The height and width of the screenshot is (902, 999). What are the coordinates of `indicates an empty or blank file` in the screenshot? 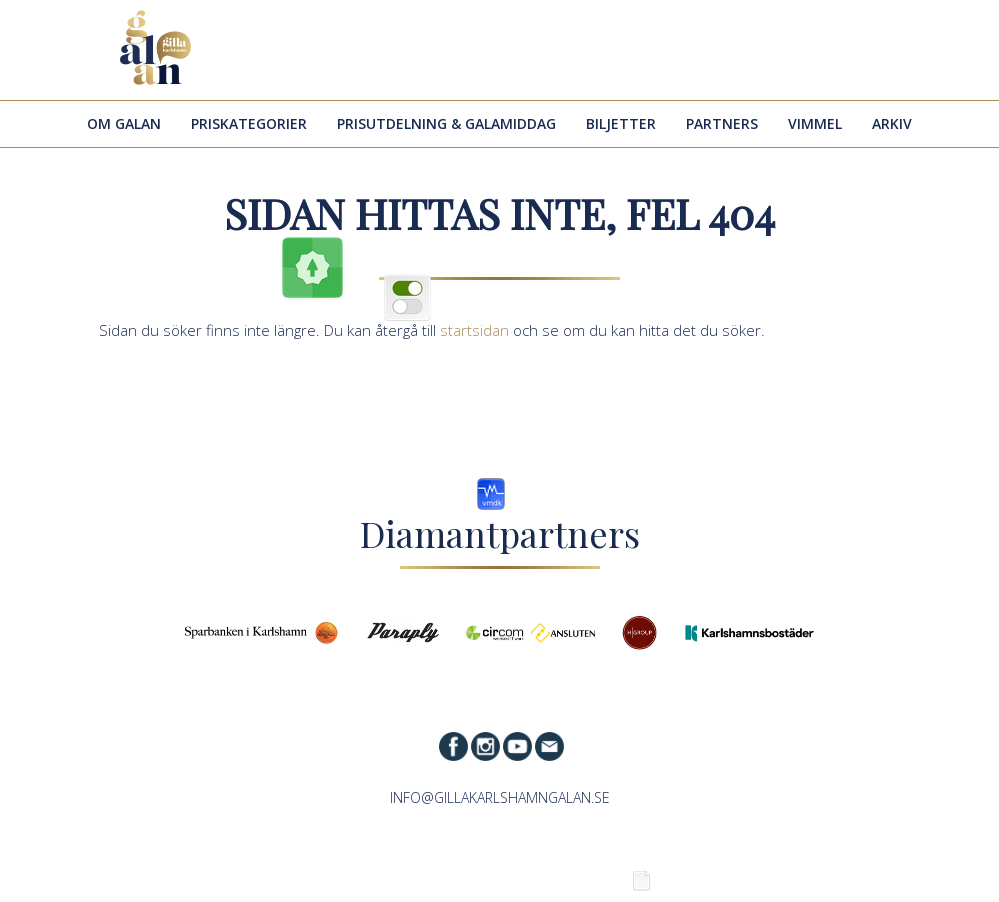 It's located at (641, 880).